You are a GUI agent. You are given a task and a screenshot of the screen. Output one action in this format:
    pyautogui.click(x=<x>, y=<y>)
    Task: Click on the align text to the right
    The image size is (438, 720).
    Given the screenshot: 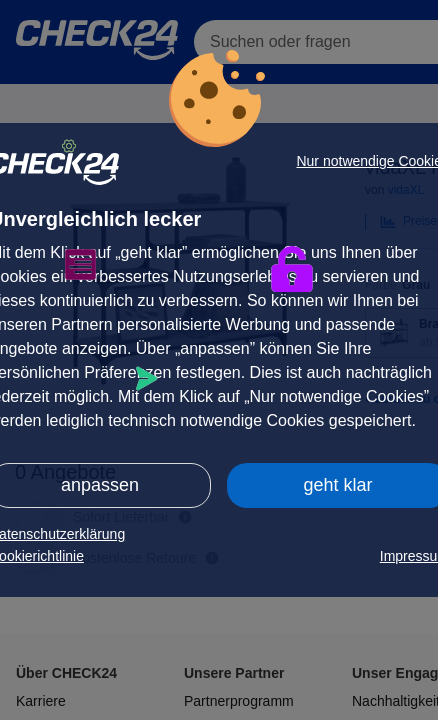 What is the action you would take?
    pyautogui.click(x=80, y=264)
    